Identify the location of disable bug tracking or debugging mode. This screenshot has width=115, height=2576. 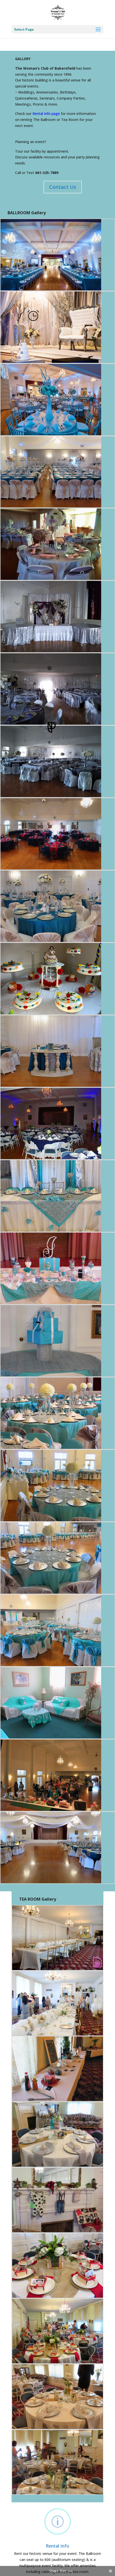
(32, 2205).